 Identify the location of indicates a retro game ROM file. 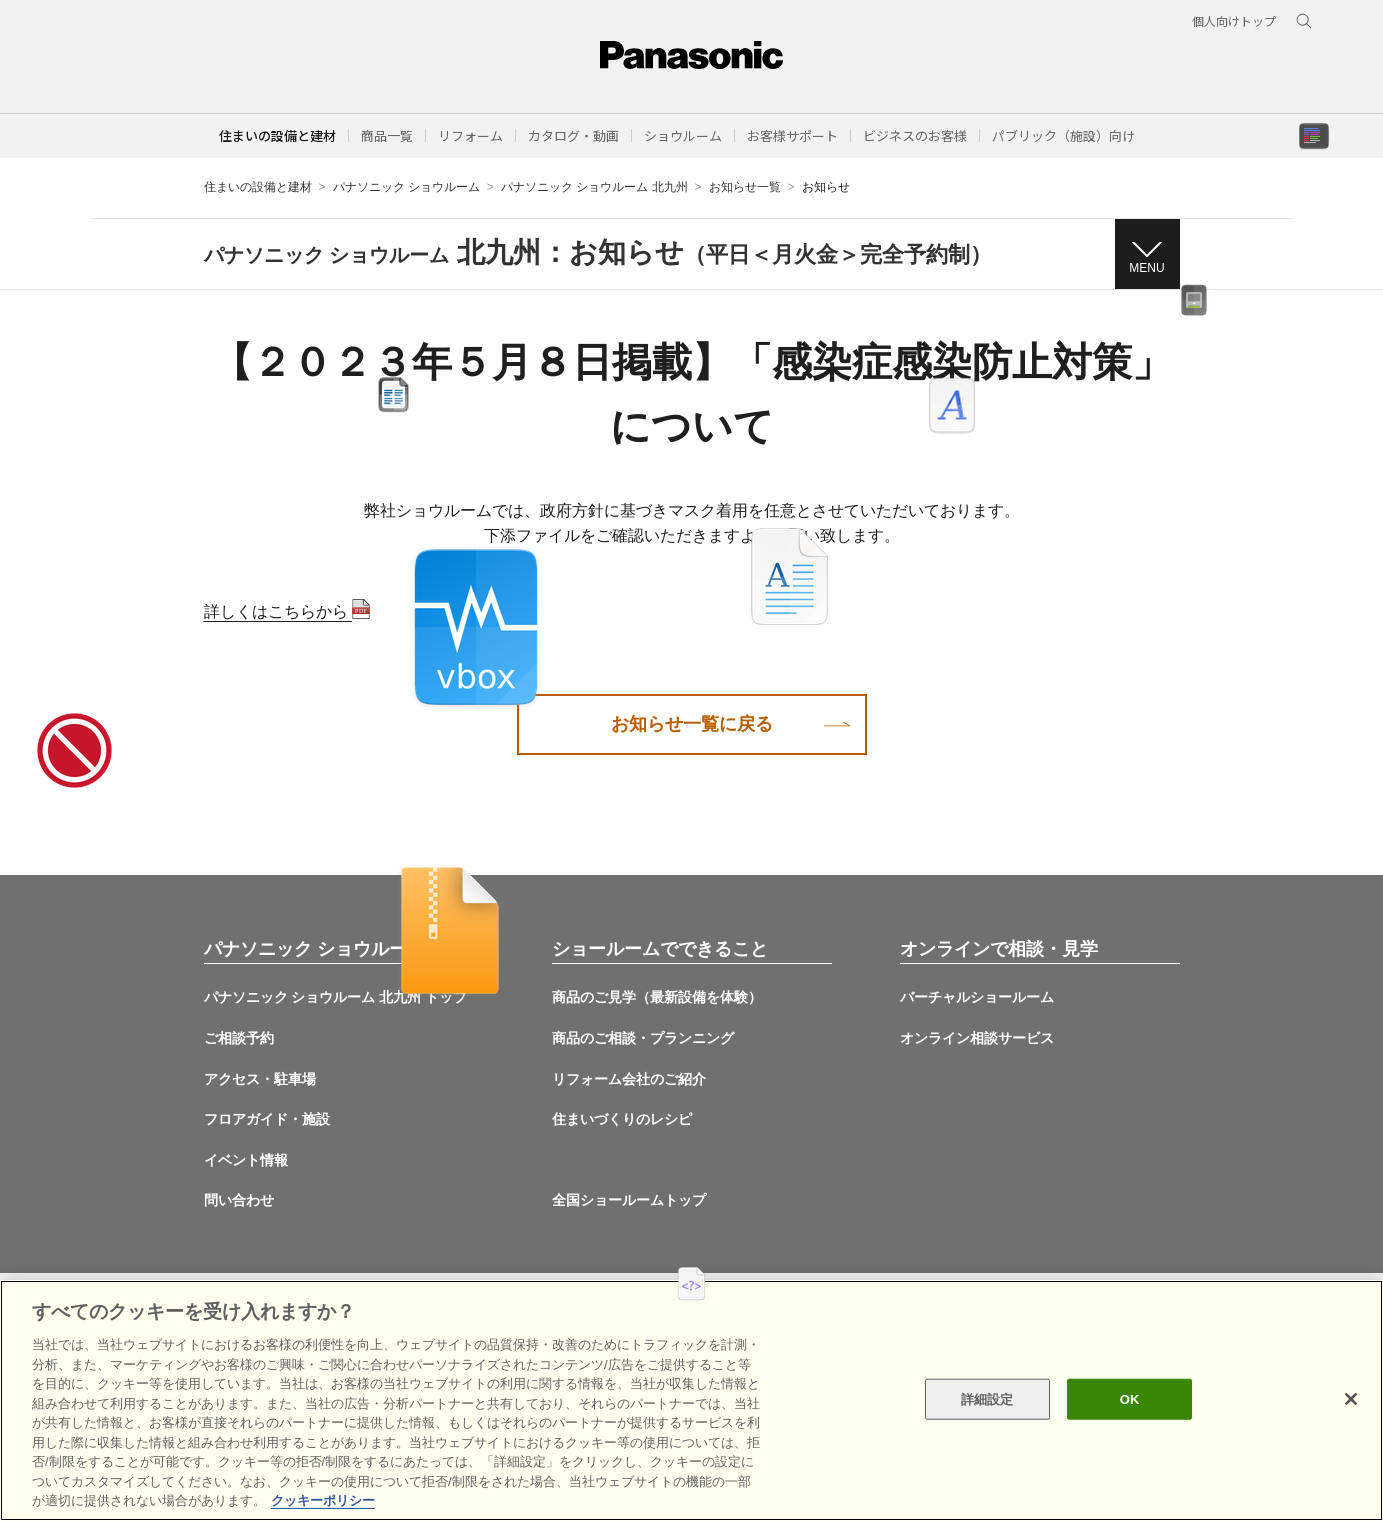
(1194, 300).